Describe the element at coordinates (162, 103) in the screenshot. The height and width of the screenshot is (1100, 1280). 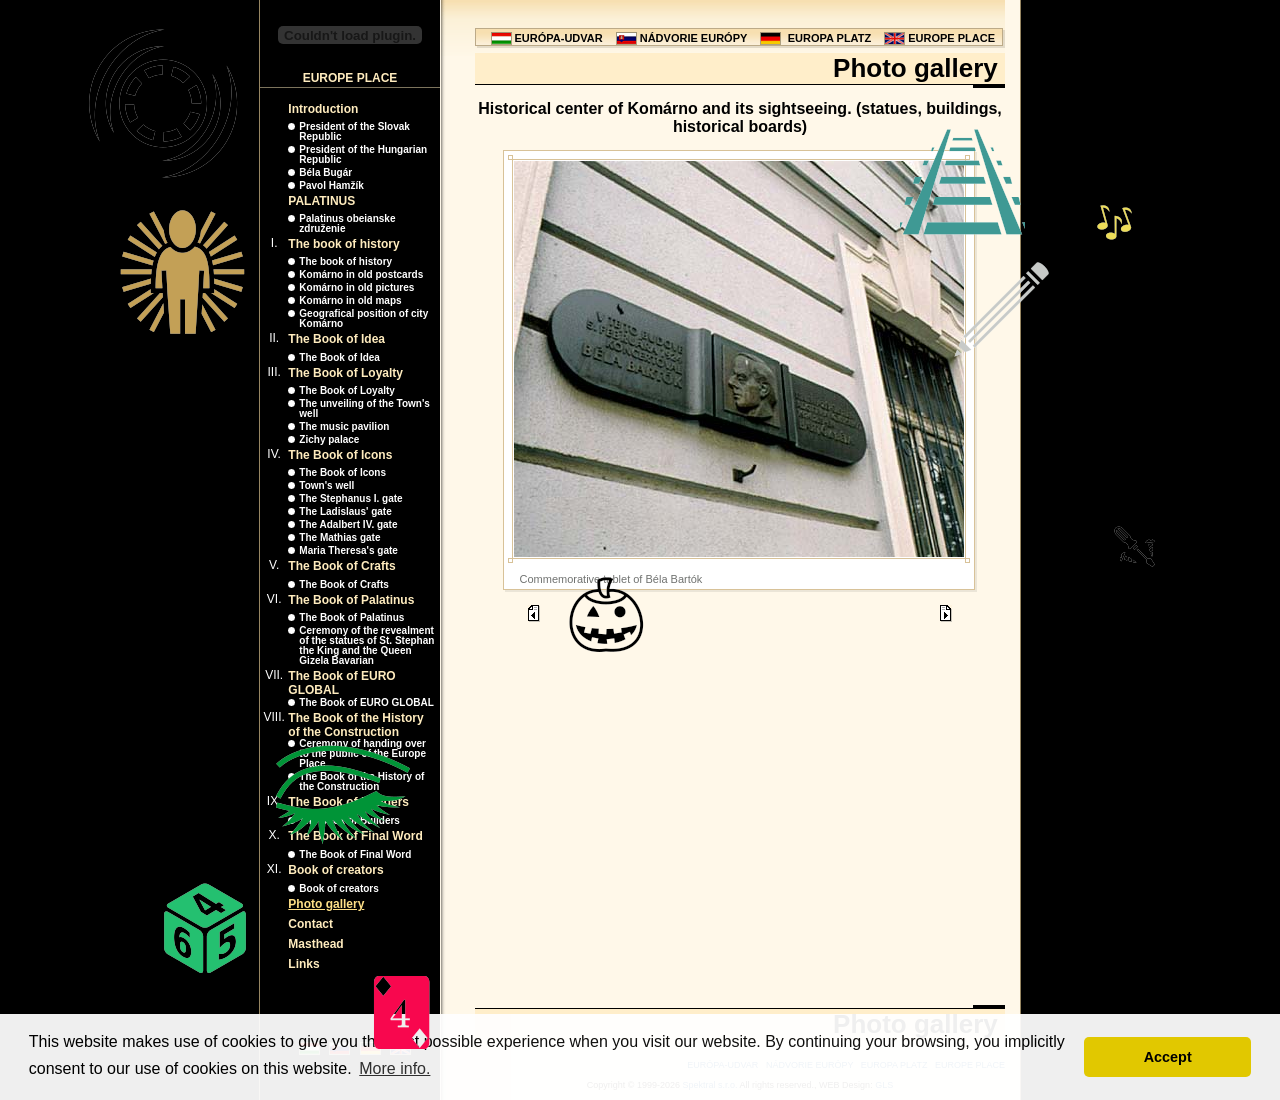
I see `indicates motion detection is active` at that location.